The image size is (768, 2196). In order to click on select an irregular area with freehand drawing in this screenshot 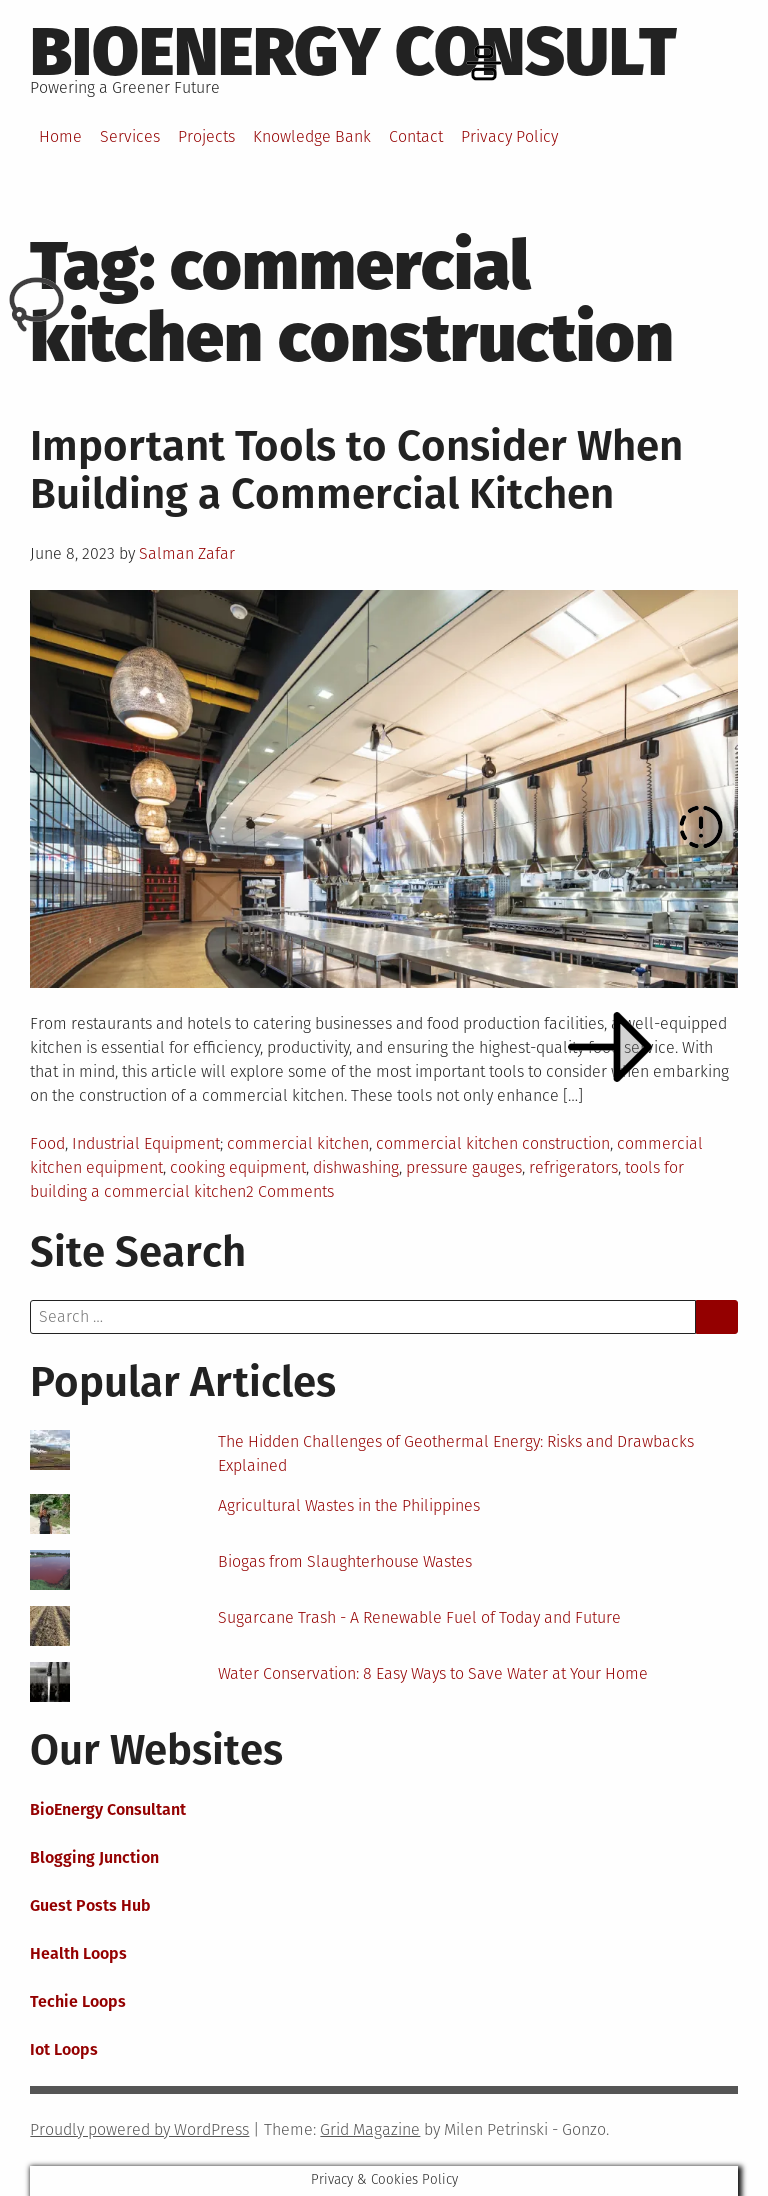, I will do `click(36, 304)`.